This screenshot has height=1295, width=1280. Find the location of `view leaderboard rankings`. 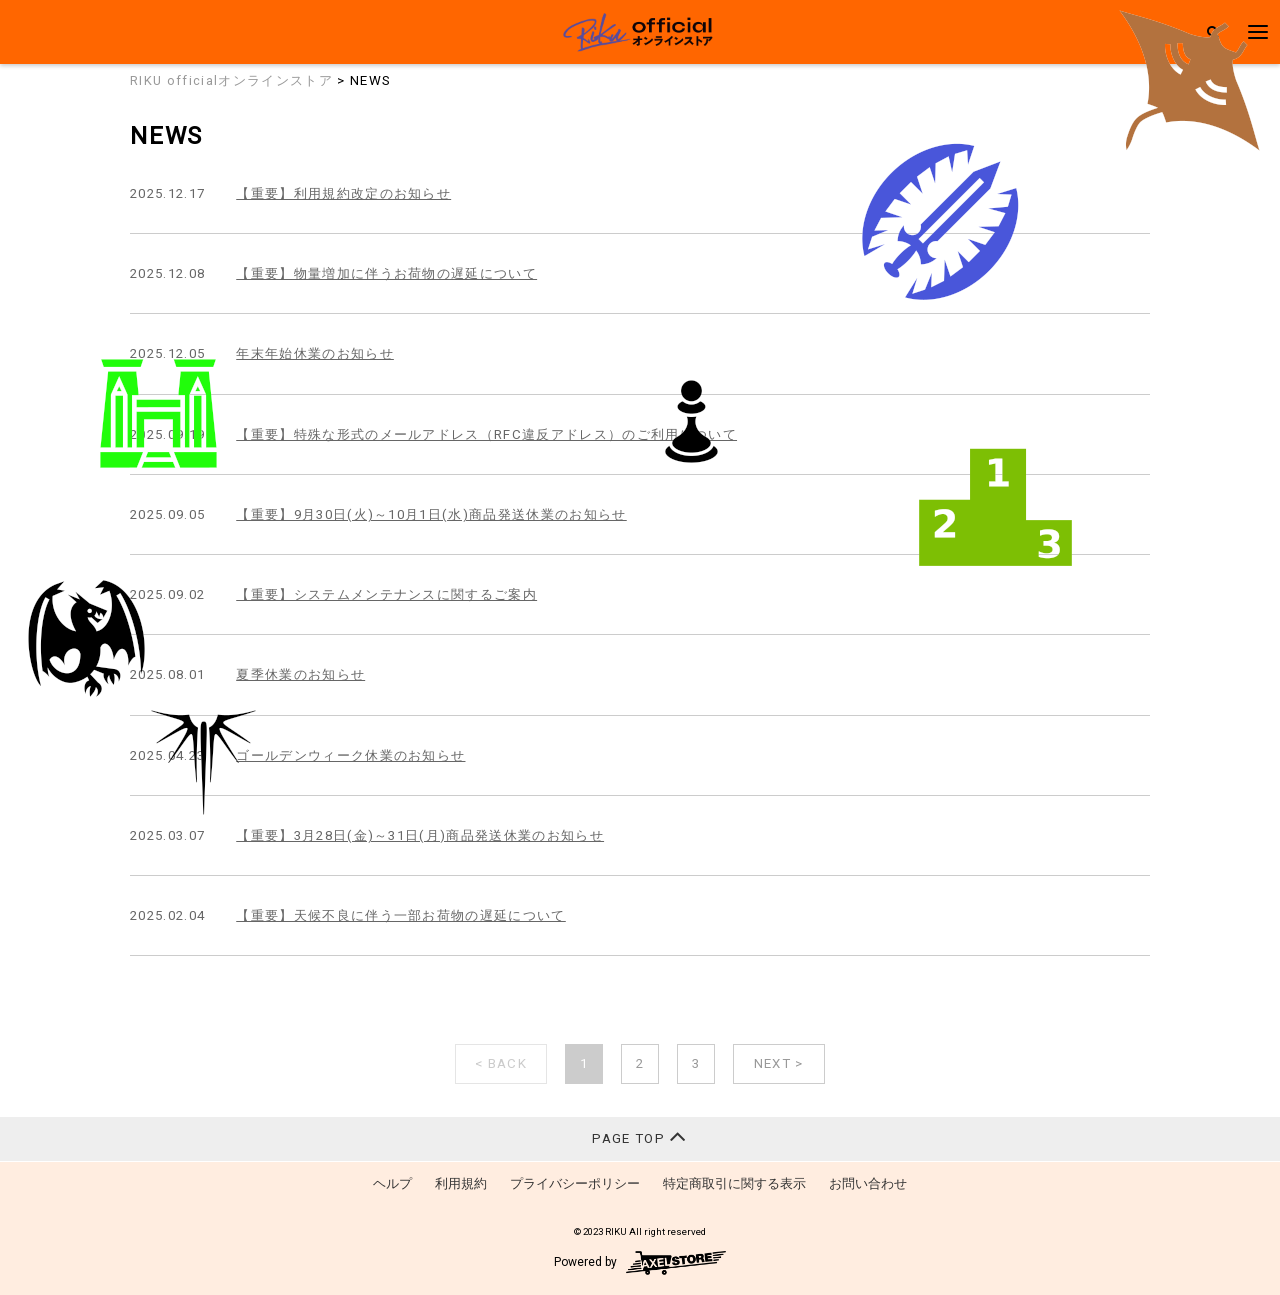

view leaderboard rankings is located at coordinates (995, 489).